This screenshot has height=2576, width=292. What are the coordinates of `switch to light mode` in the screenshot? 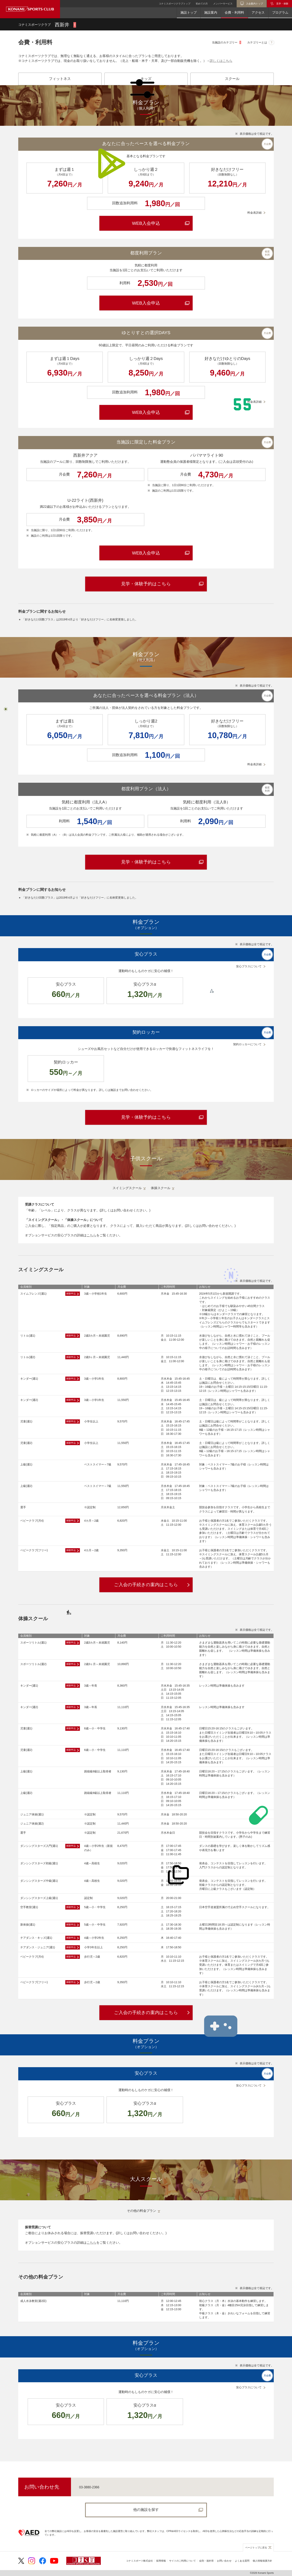 It's located at (6, 709).